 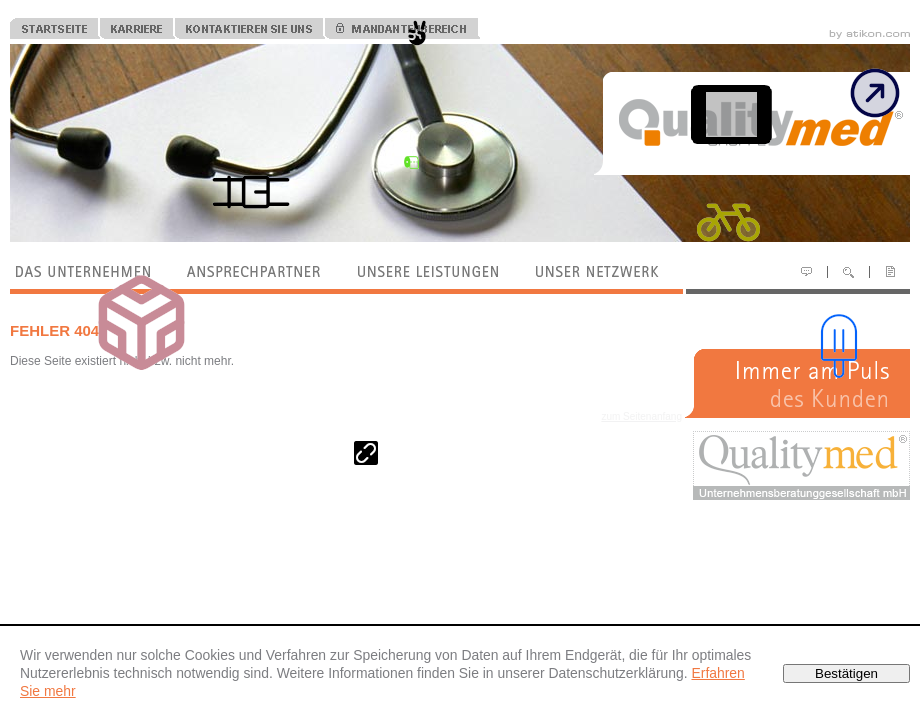 I want to click on access bike-sharing or cycling services, so click(x=728, y=221).